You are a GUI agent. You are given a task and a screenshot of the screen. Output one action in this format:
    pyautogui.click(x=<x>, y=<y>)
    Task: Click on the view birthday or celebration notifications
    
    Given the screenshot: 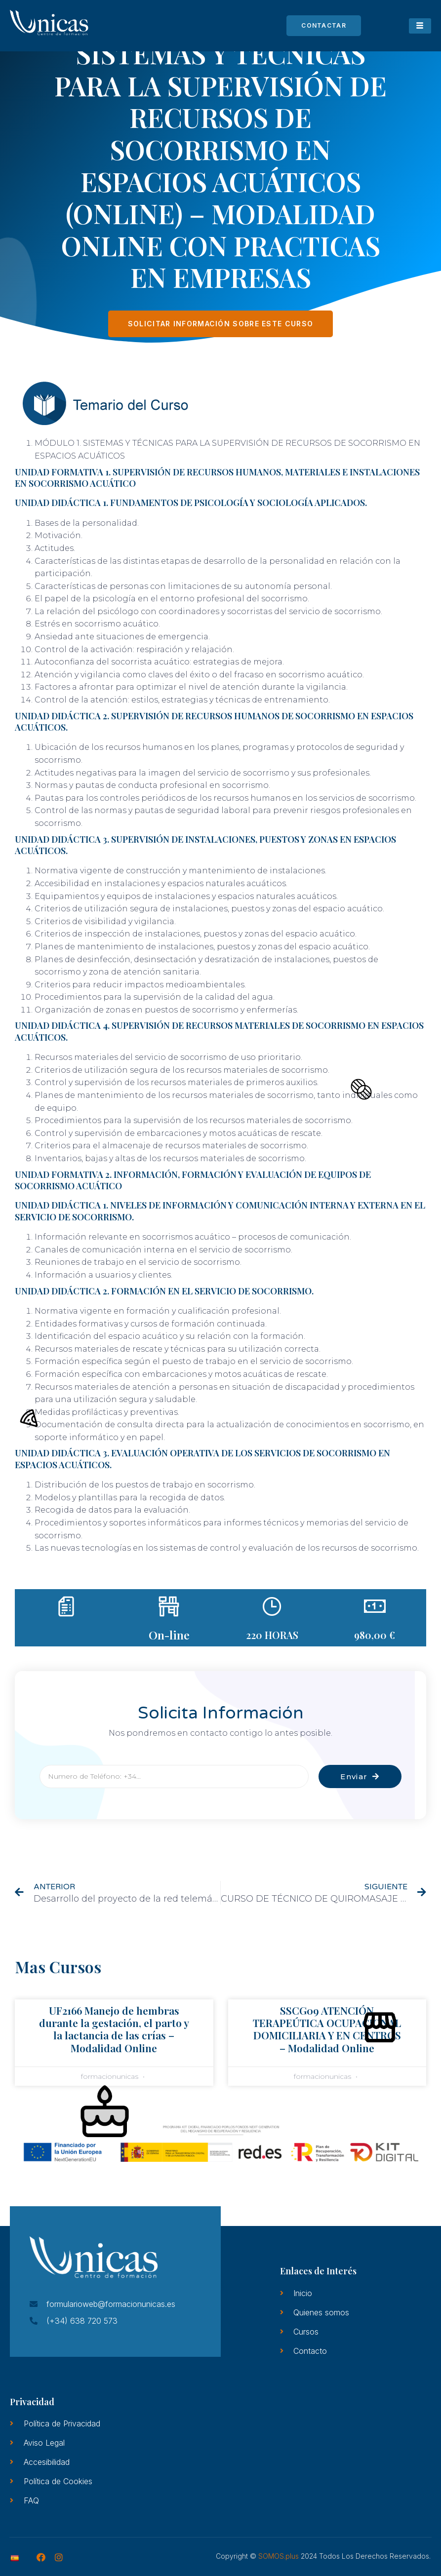 What is the action you would take?
    pyautogui.click(x=105, y=2115)
    